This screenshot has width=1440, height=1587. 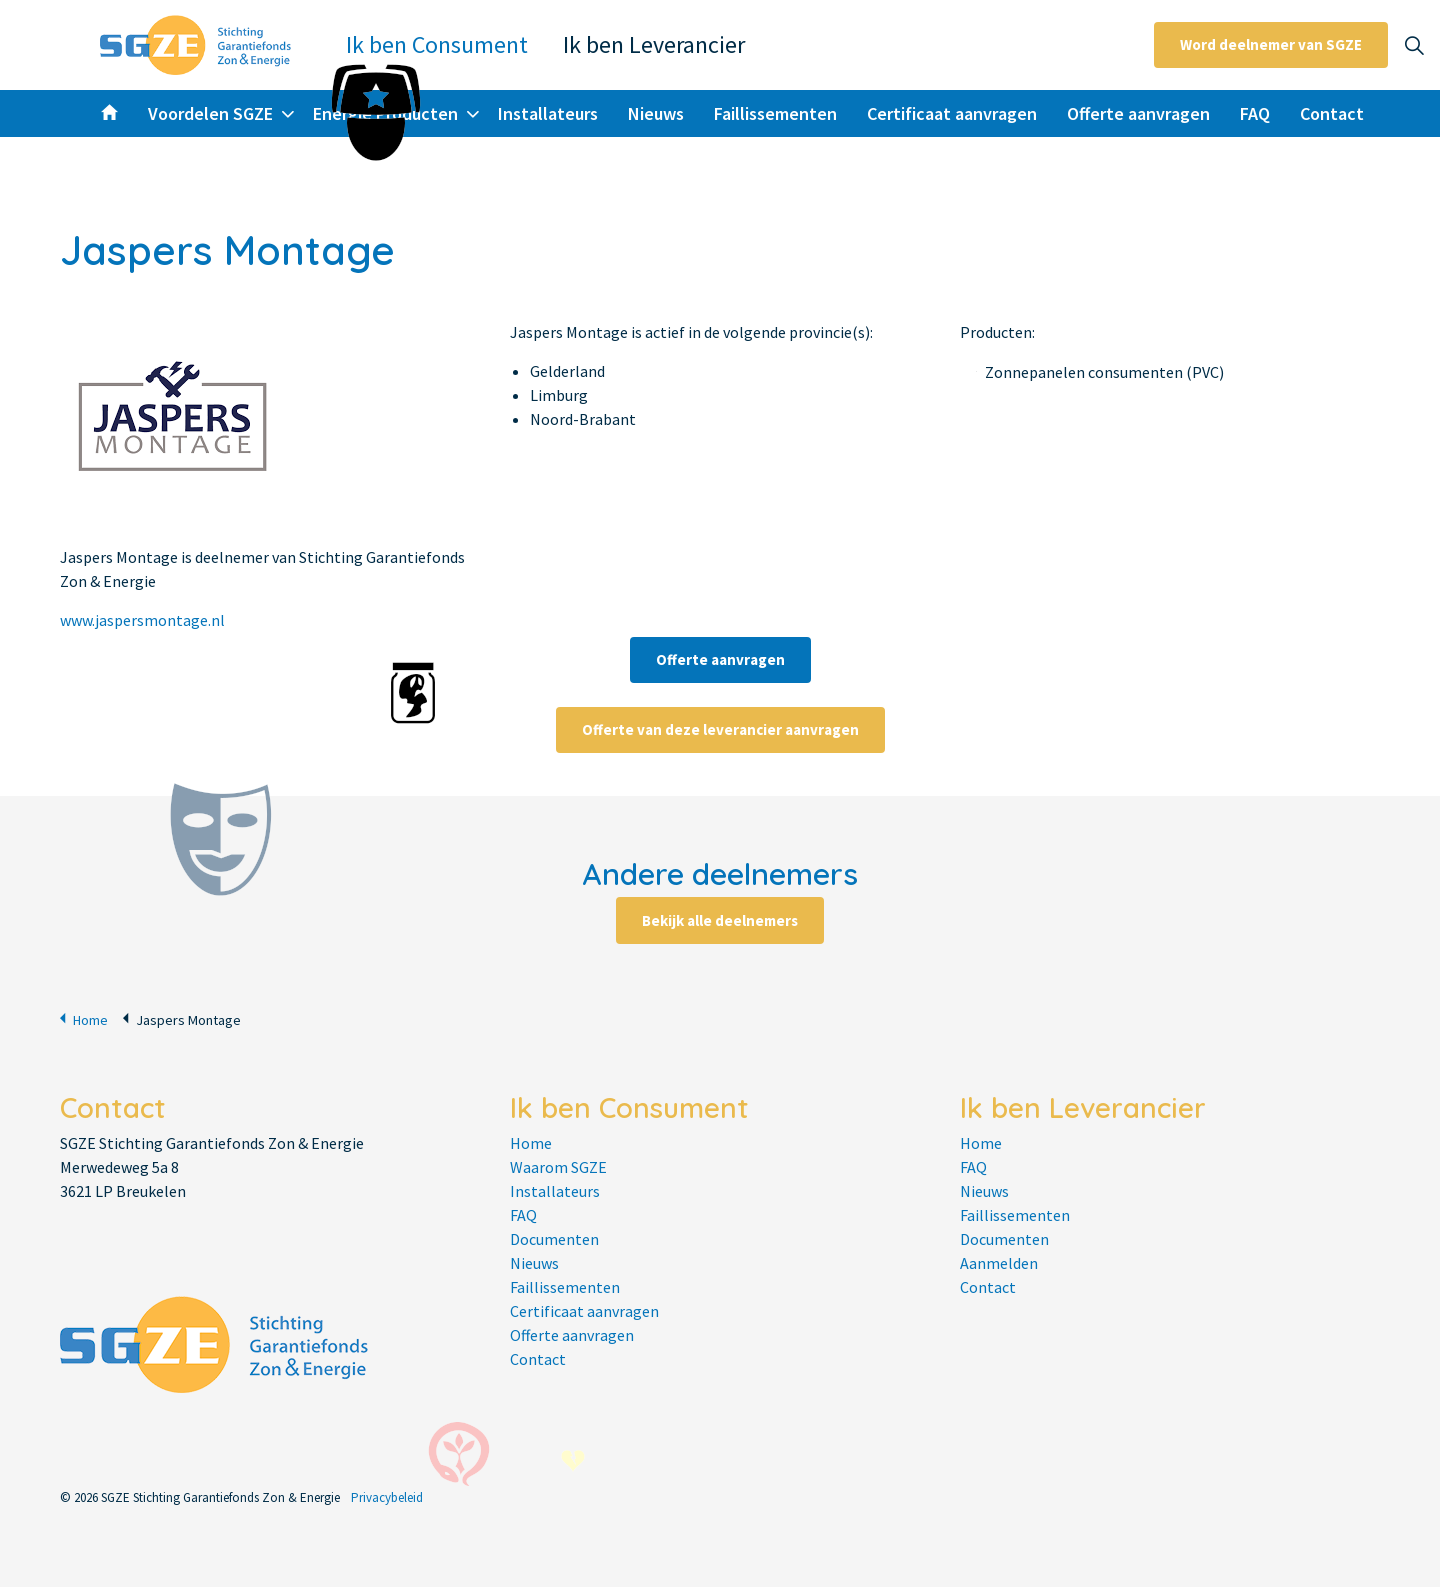 What do you see at coordinates (413, 693) in the screenshot?
I see `collect or capture a shadow creature` at bounding box center [413, 693].